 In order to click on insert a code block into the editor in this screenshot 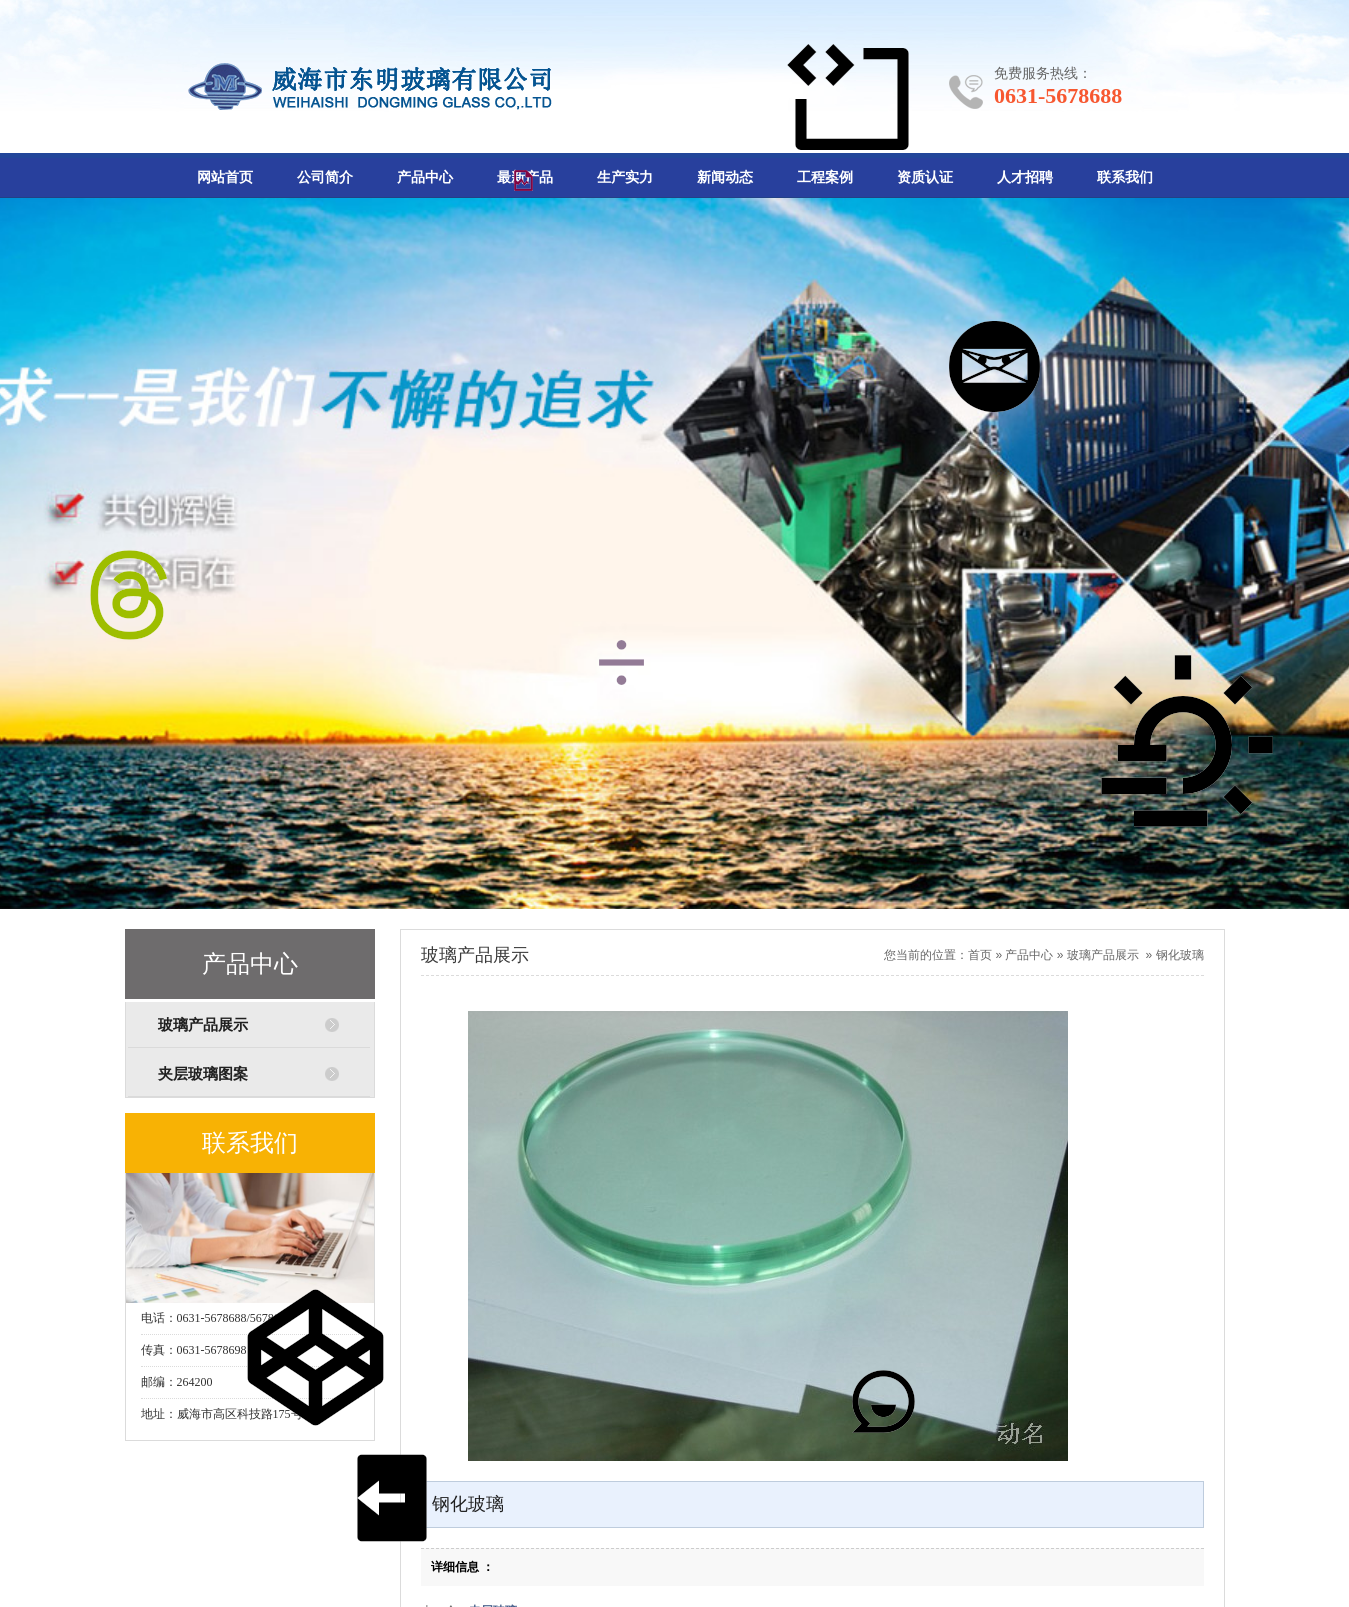, I will do `click(852, 99)`.